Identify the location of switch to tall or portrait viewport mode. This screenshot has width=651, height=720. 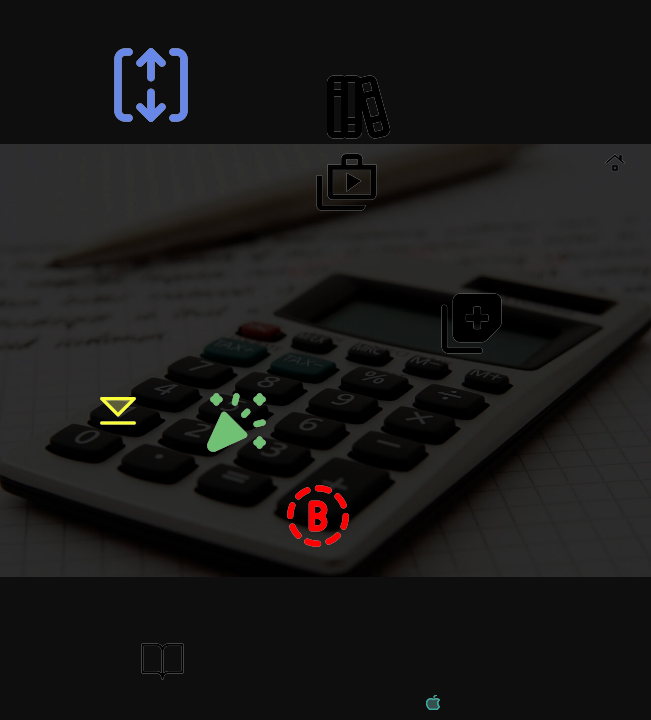
(151, 85).